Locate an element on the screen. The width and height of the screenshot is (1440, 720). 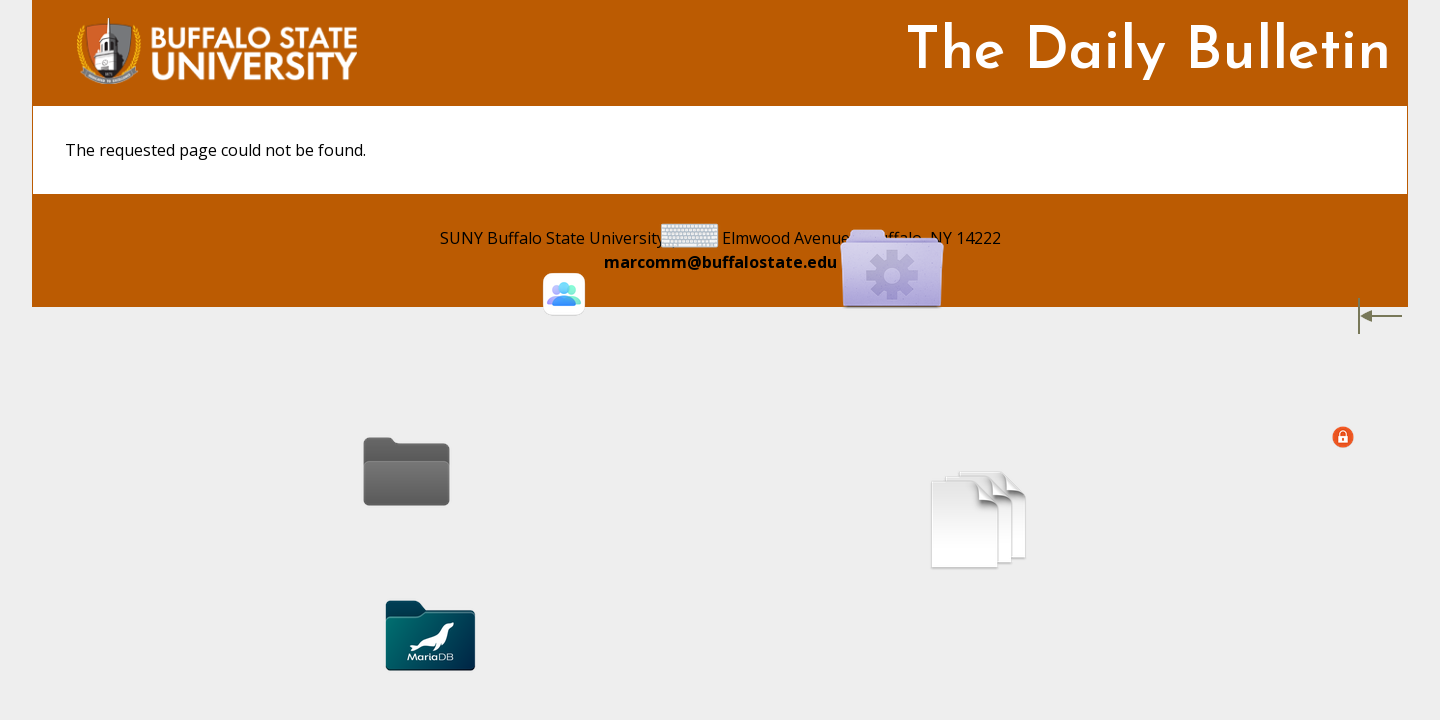
access system settings or preferences folder is located at coordinates (892, 267).